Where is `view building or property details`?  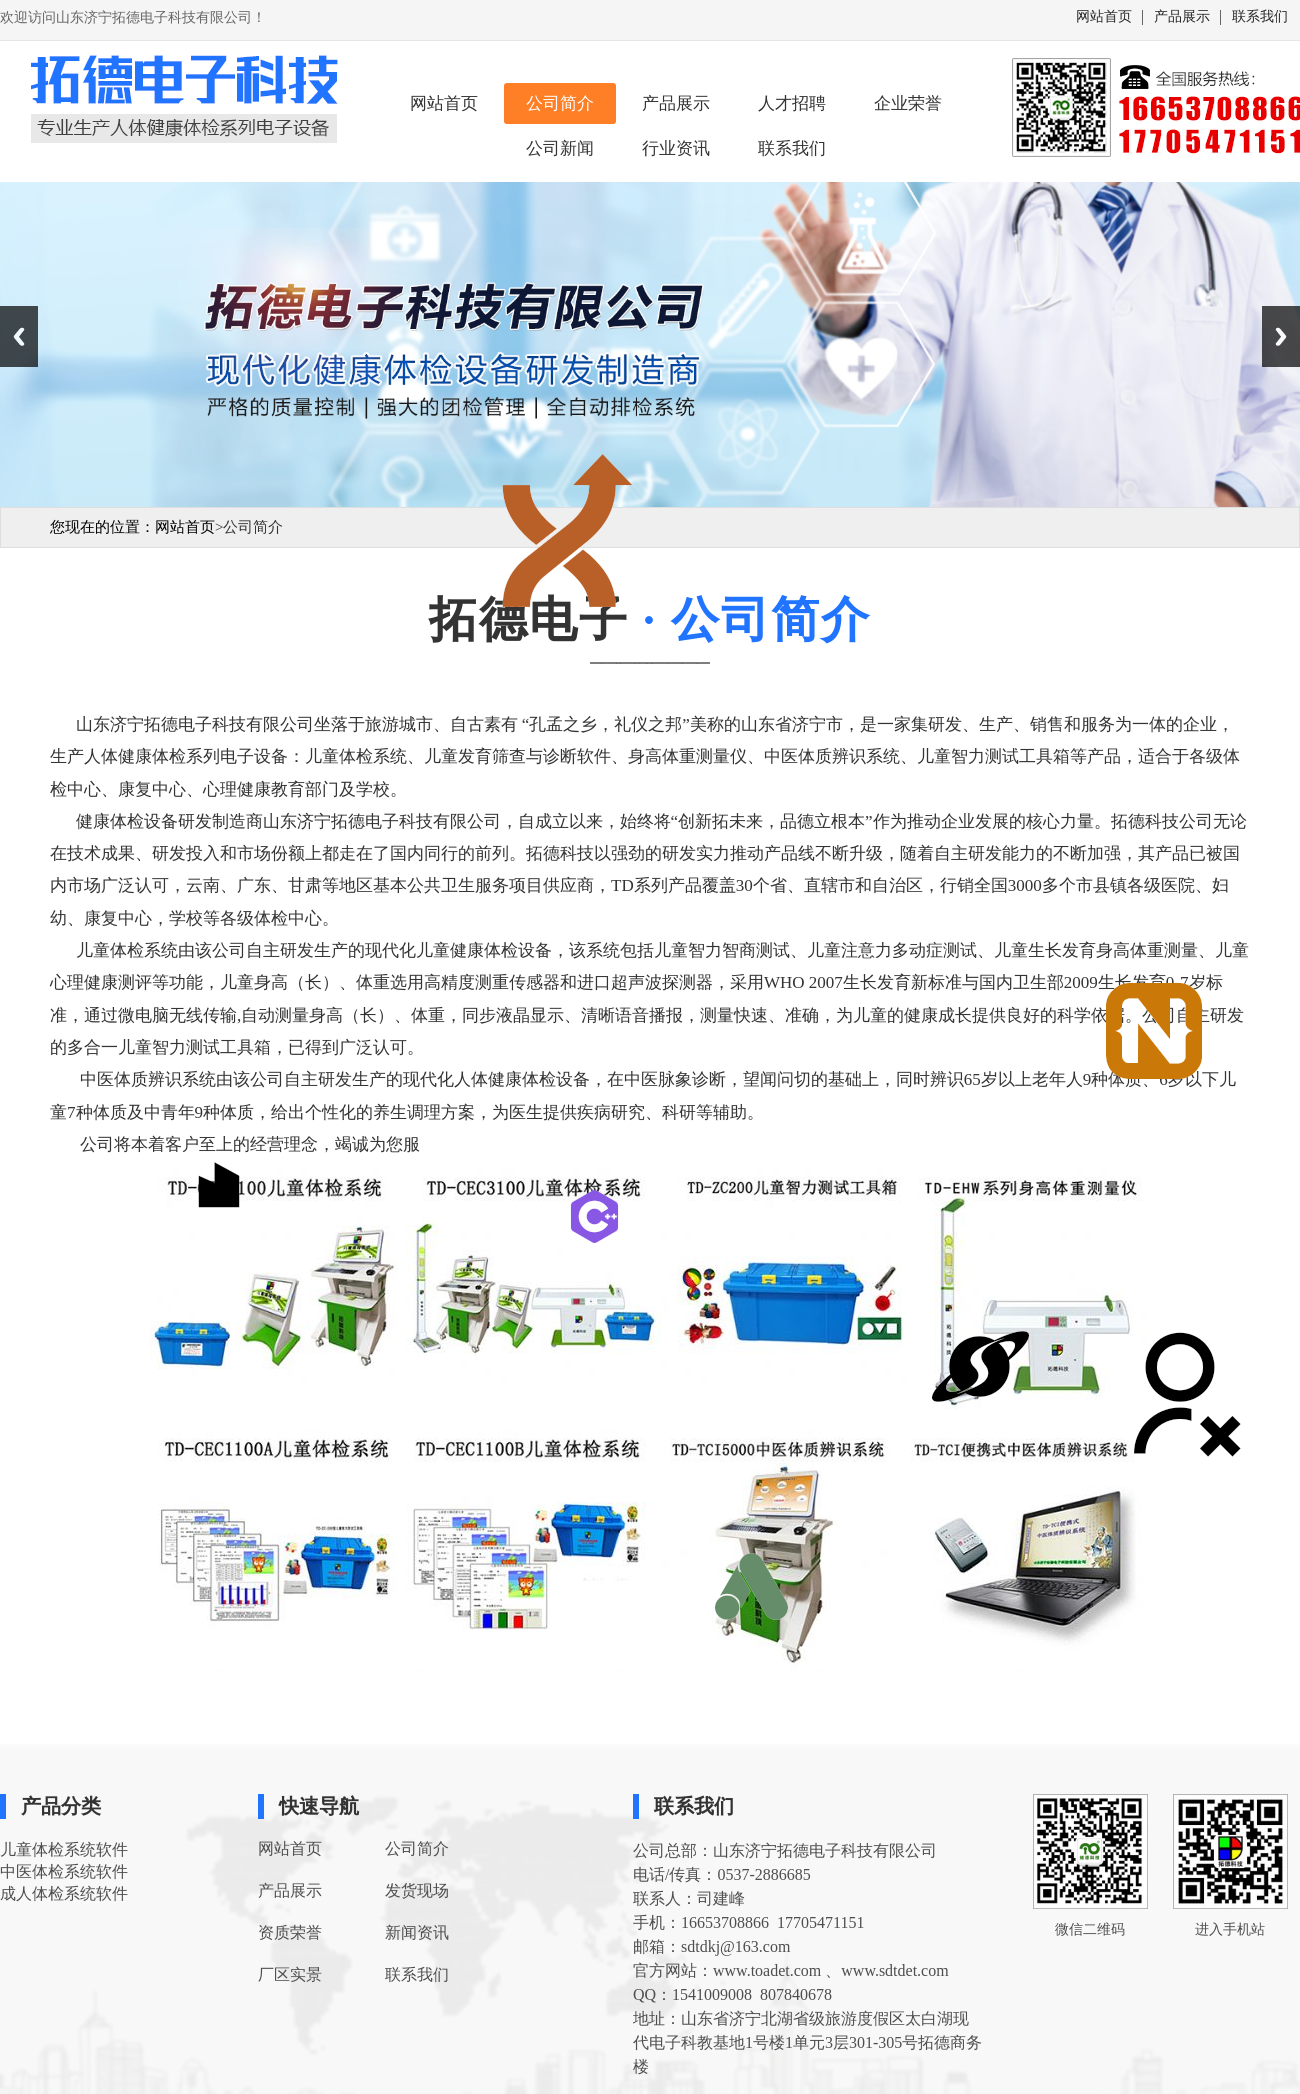
view building or property details is located at coordinates (219, 1187).